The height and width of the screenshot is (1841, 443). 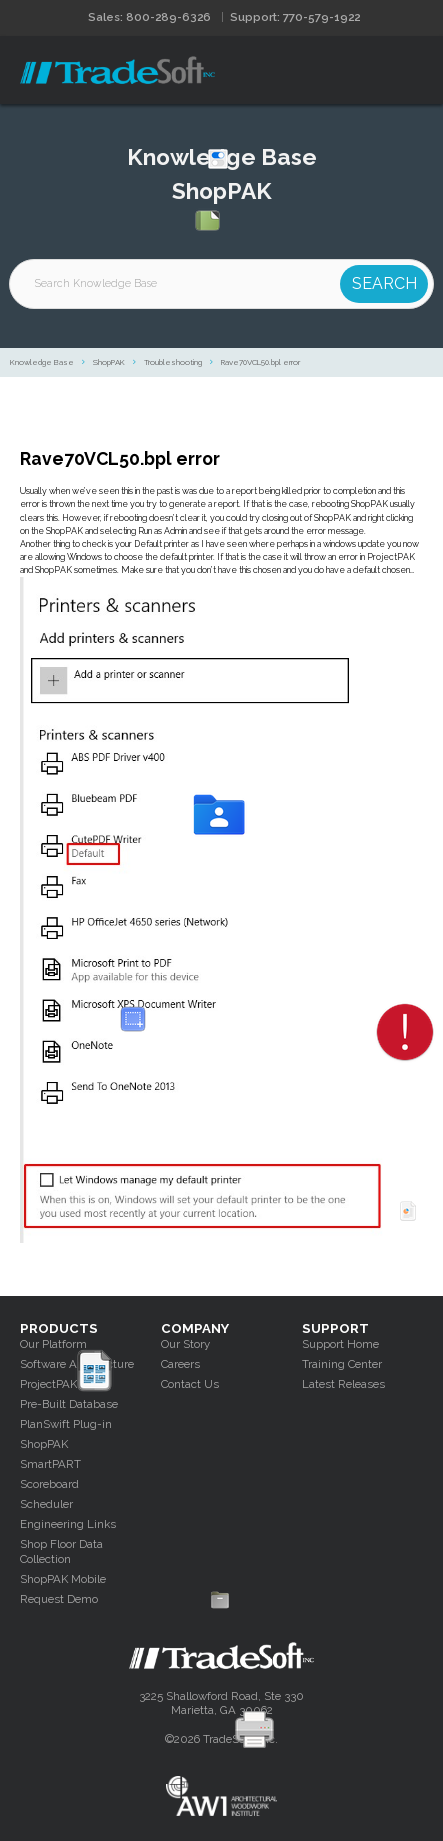 What do you see at coordinates (218, 159) in the screenshot?
I see `open system tweaks or settings customization` at bounding box center [218, 159].